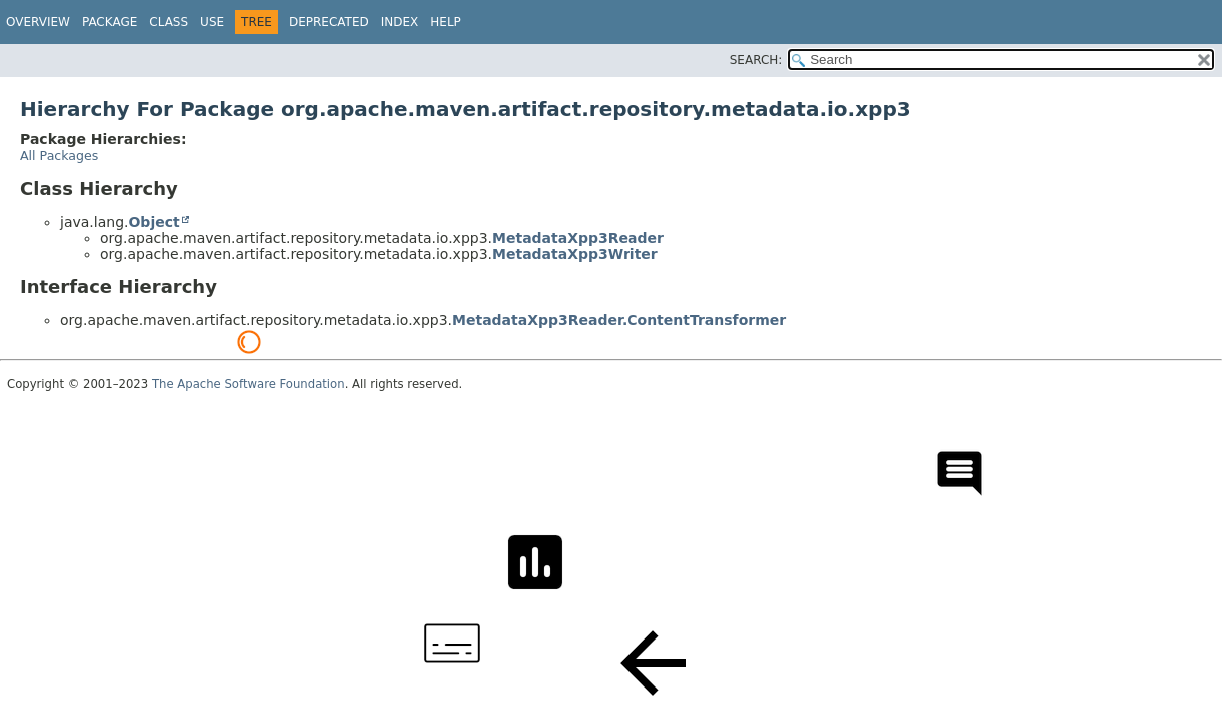 The height and width of the screenshot is (720, 1222). What do you see at coordinates (249, 342) in the screenshot?
I see `apply inner shadow effect to the left side` at bounding box center [249, 342].